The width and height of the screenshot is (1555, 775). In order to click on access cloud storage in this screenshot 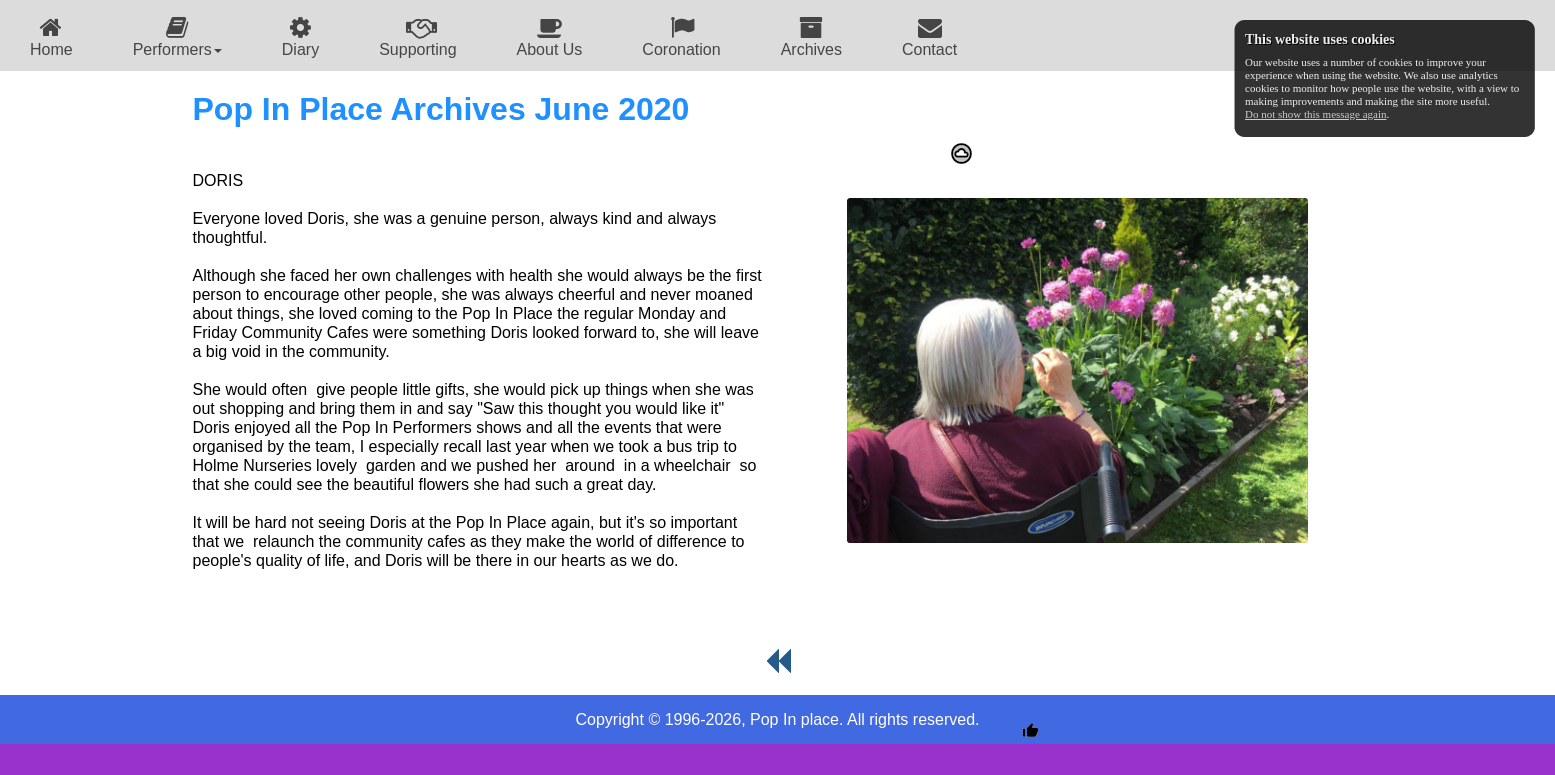, I will do `click(961, 153)`.